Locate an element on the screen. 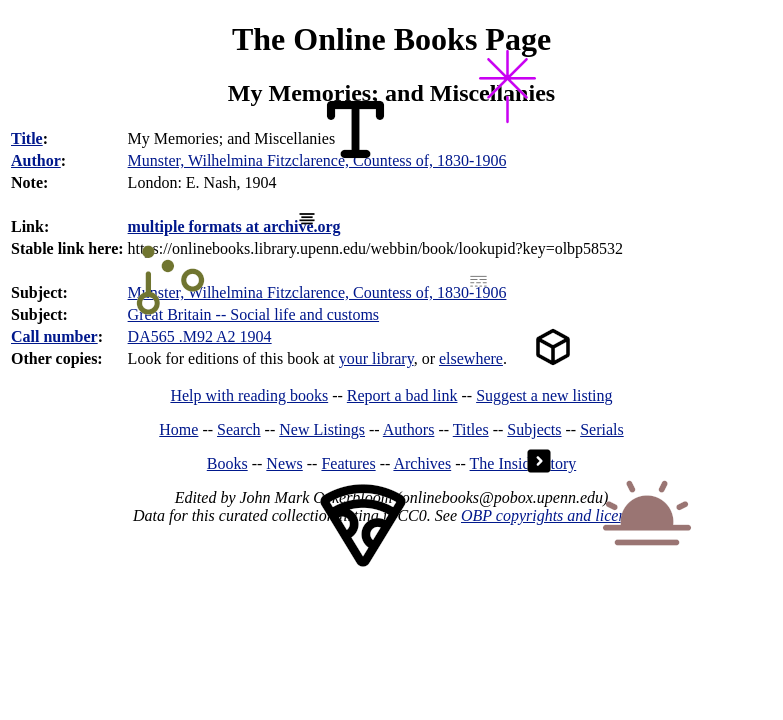 This screenshot has height=720, width=783. navigate to the next item or screen is located at coordinates (539, 461).